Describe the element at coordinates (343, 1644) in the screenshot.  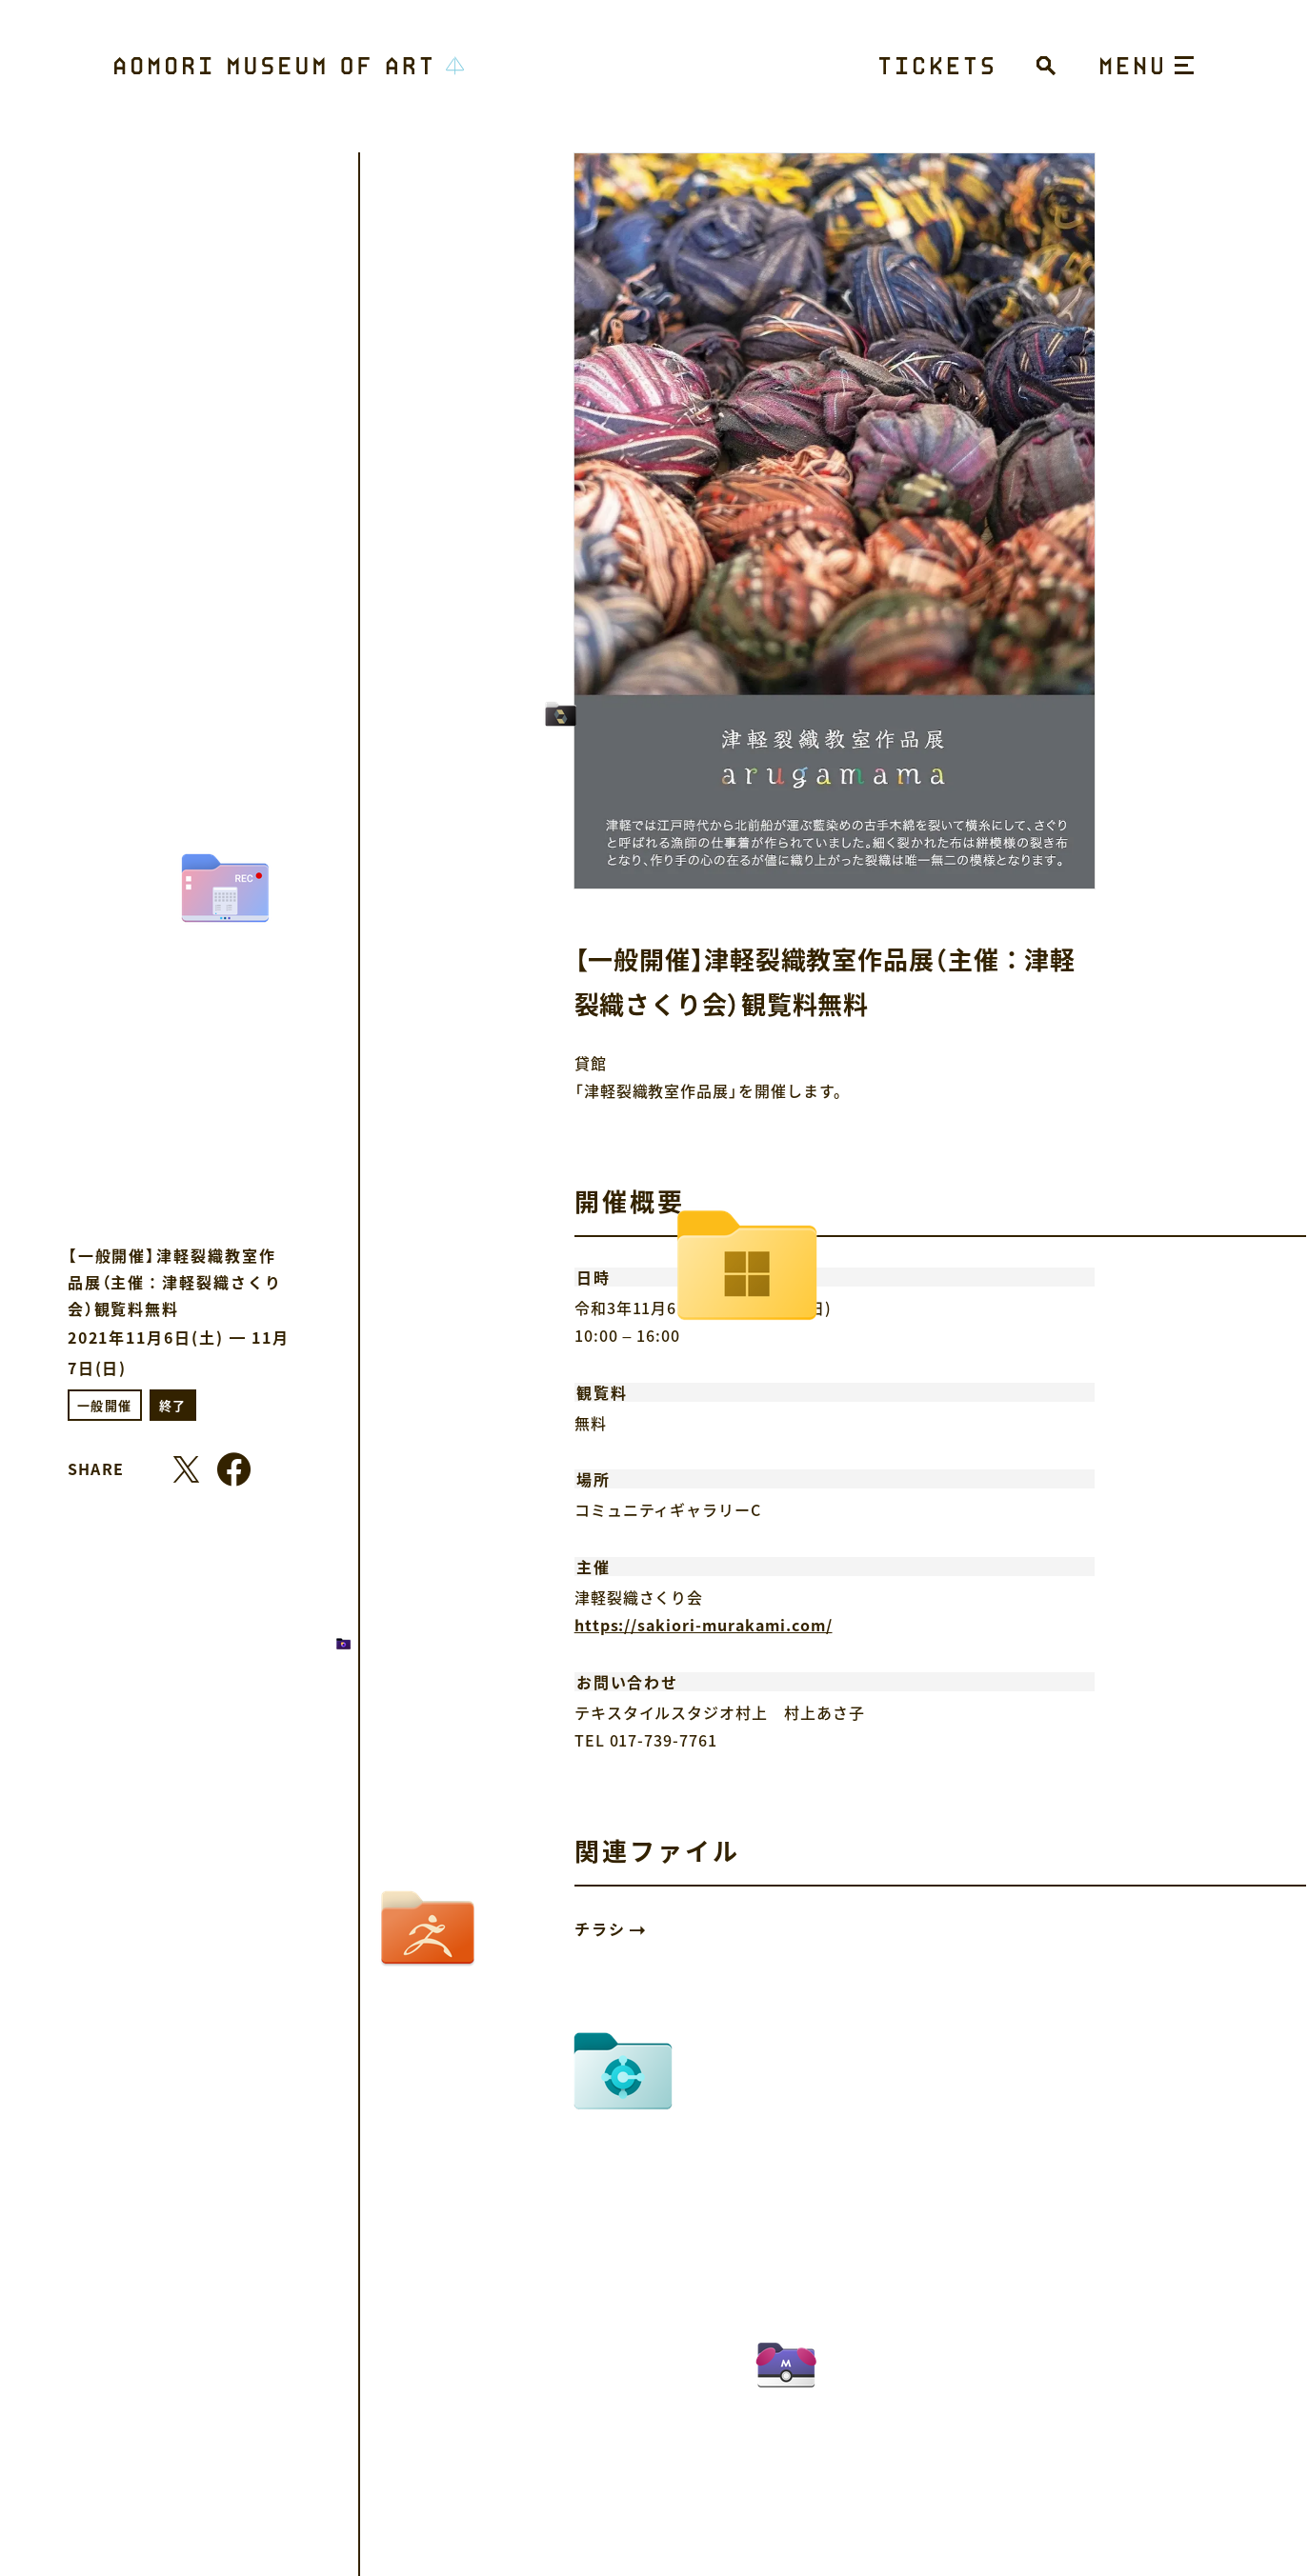
I see `open wondershare pixstudio project folder` at that location.